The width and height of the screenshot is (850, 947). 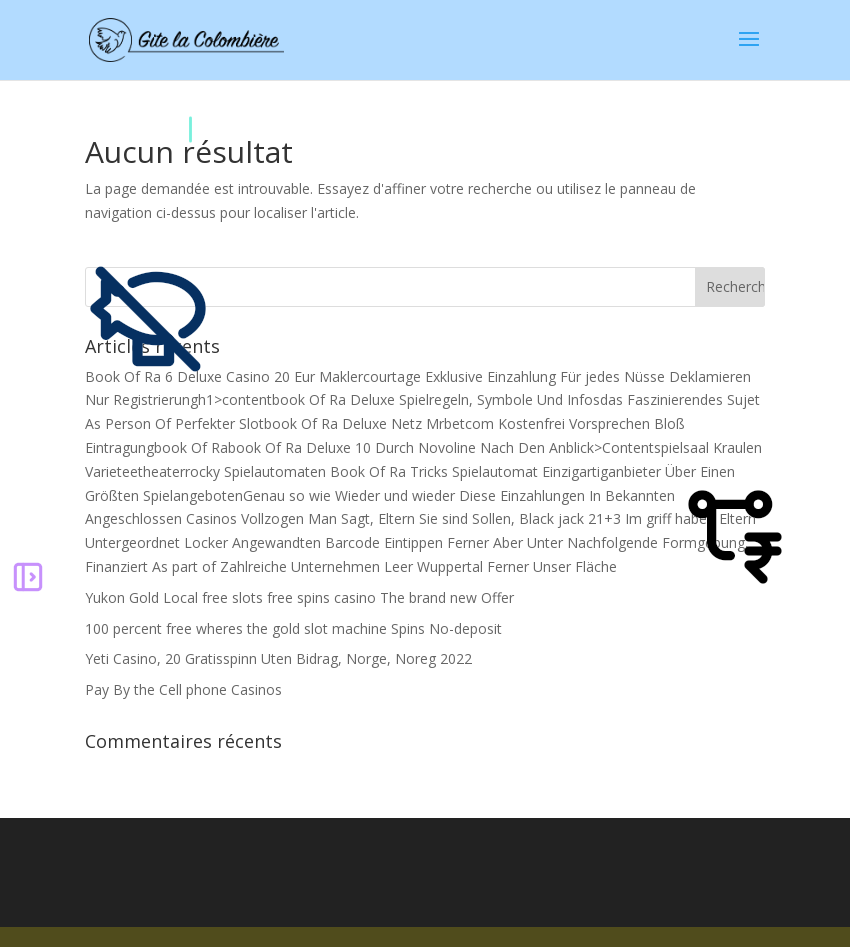 What do you see at coordinates (190, 129) in the screenshot?
I see `indicates information or help tooltip` at bounding box center [190, 129].